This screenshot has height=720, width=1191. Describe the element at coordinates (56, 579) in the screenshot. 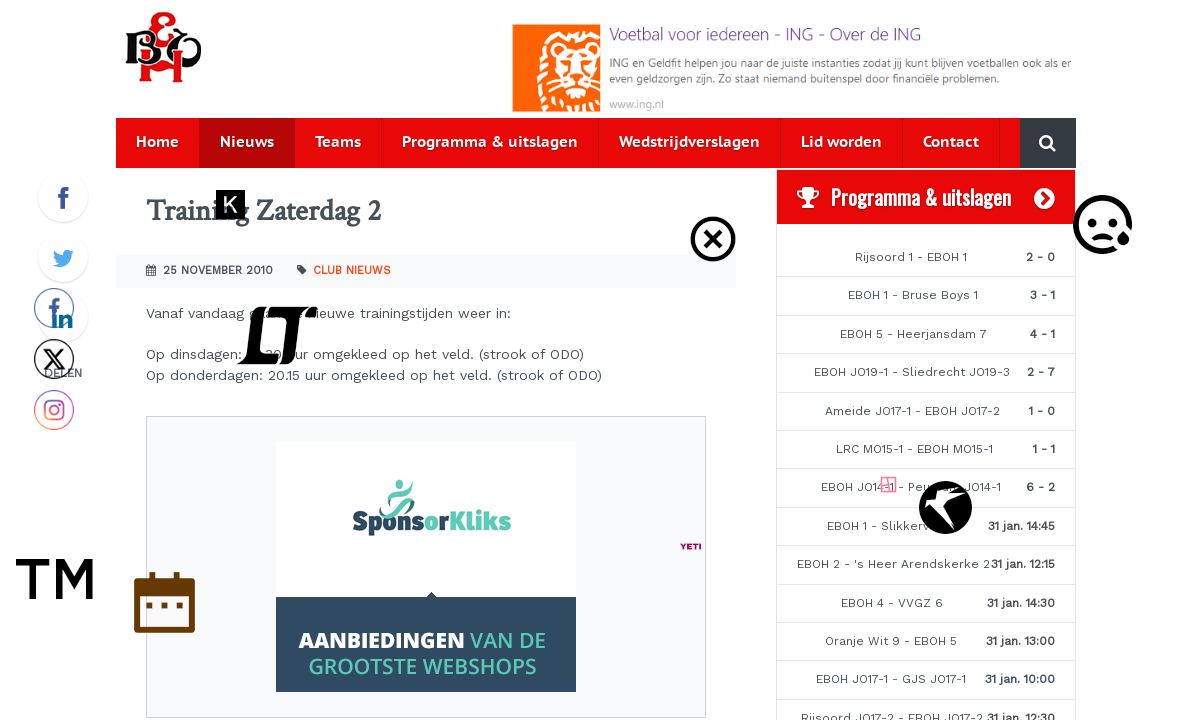

I see `indicates trademarked content or branding` at that location.